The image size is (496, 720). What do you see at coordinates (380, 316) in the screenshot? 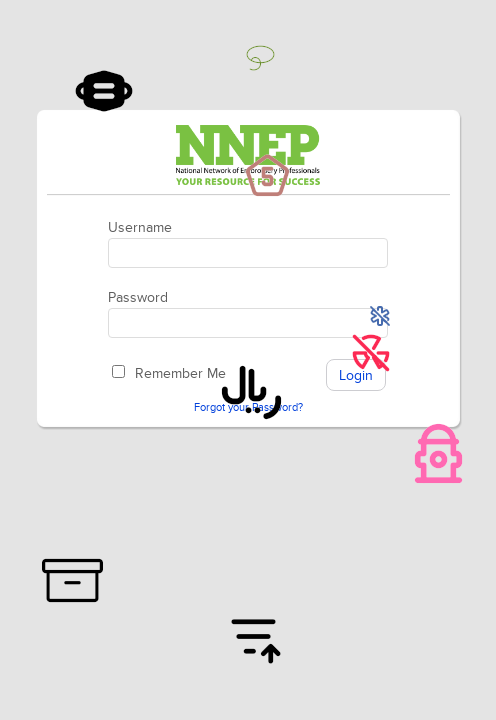
I see `medical services unavailable` at bounding box center [380, 316].